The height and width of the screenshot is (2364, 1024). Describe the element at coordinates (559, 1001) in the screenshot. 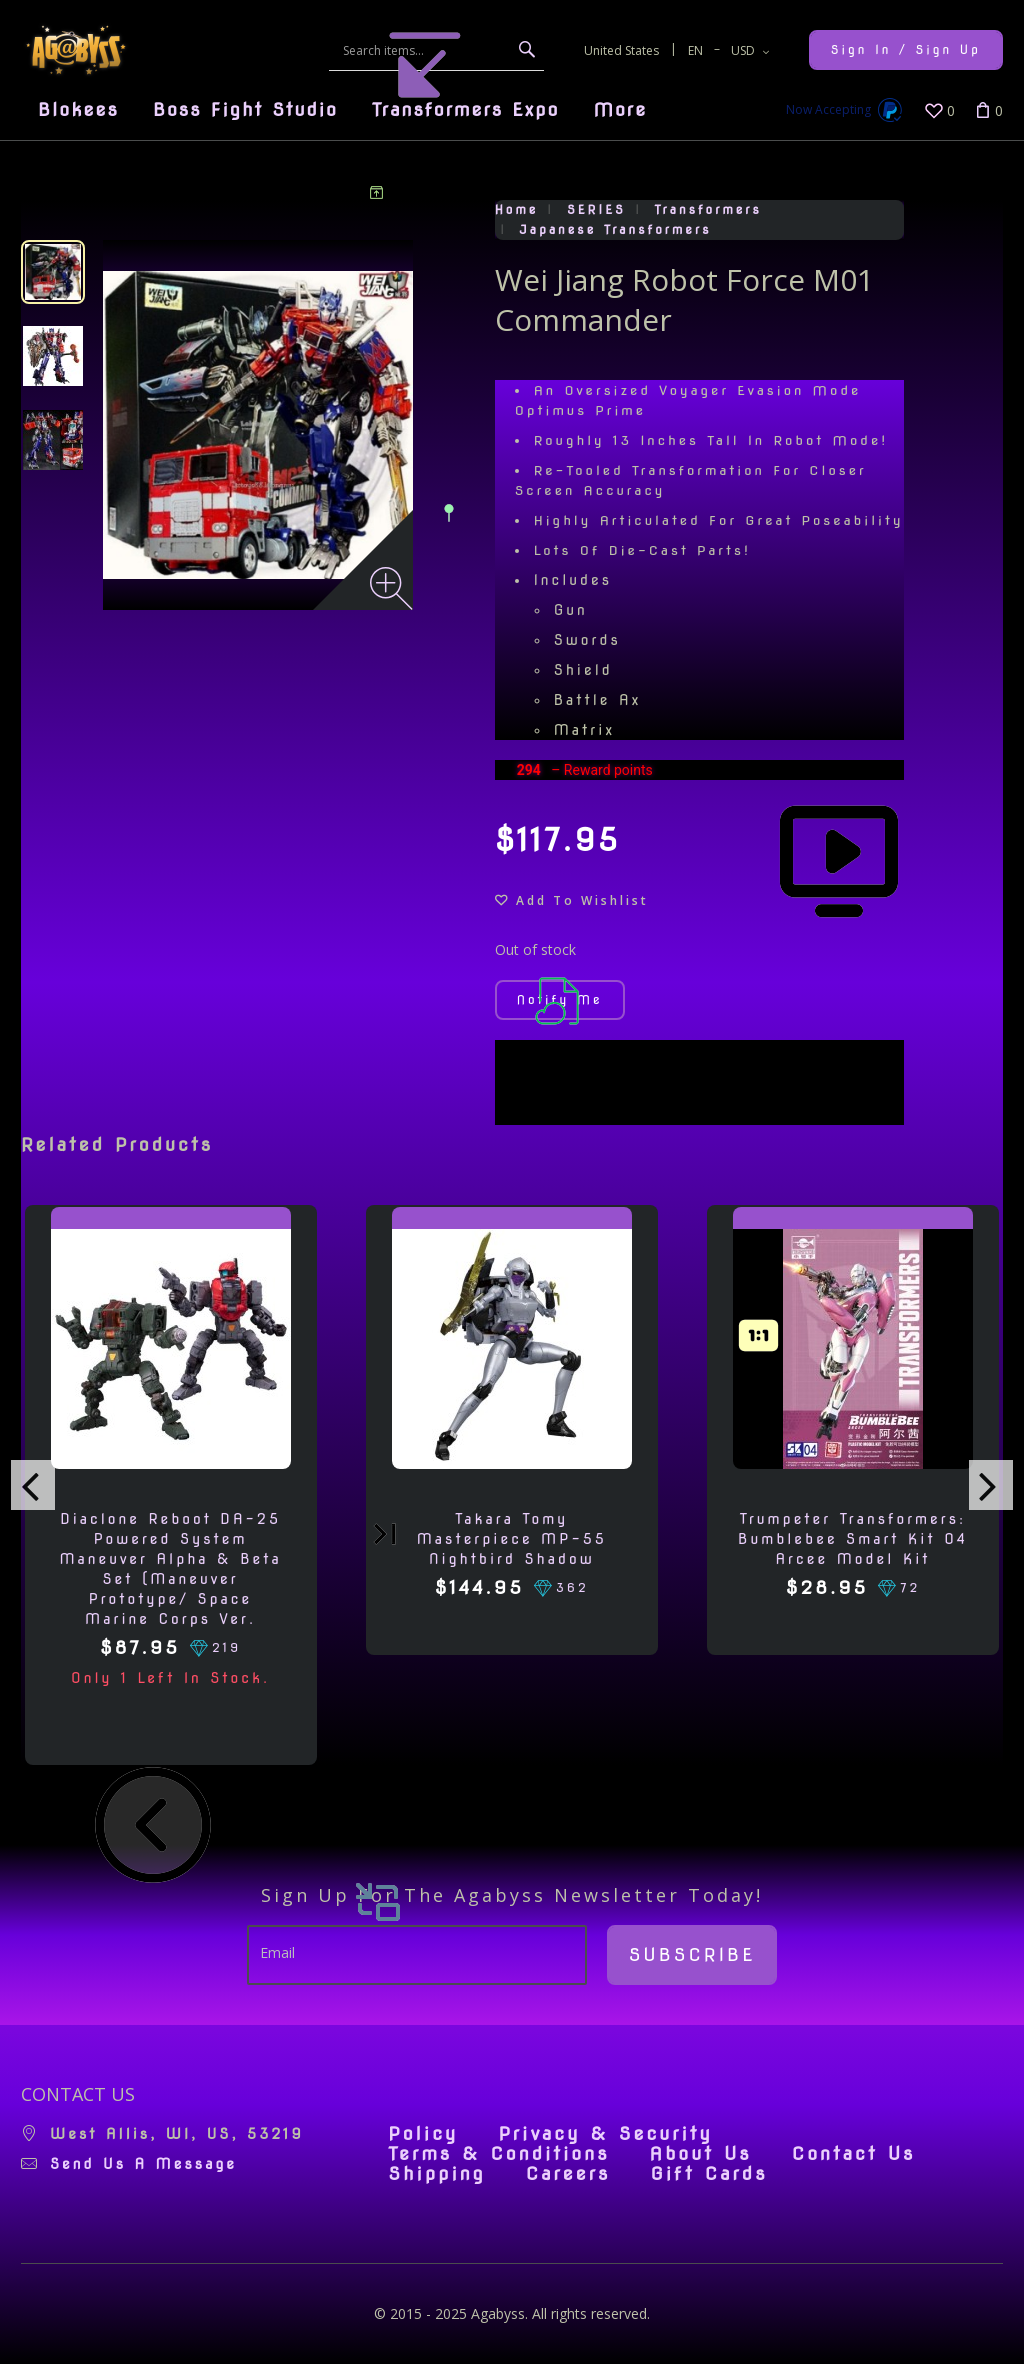

I see `access cloud-synced documents` at that location.